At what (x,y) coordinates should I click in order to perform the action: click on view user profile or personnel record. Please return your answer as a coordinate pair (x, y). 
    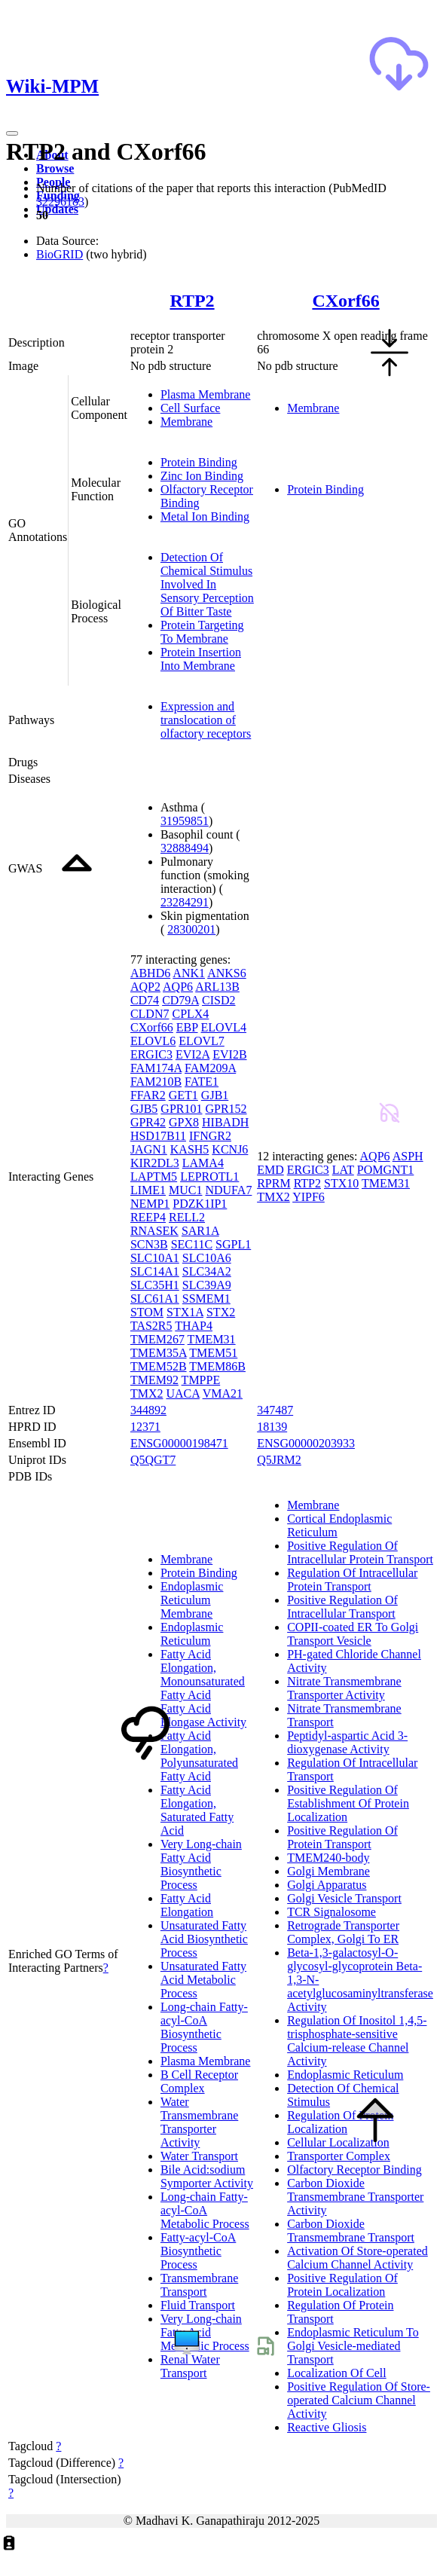
    Looking at the image, I should click on (9, 2543).